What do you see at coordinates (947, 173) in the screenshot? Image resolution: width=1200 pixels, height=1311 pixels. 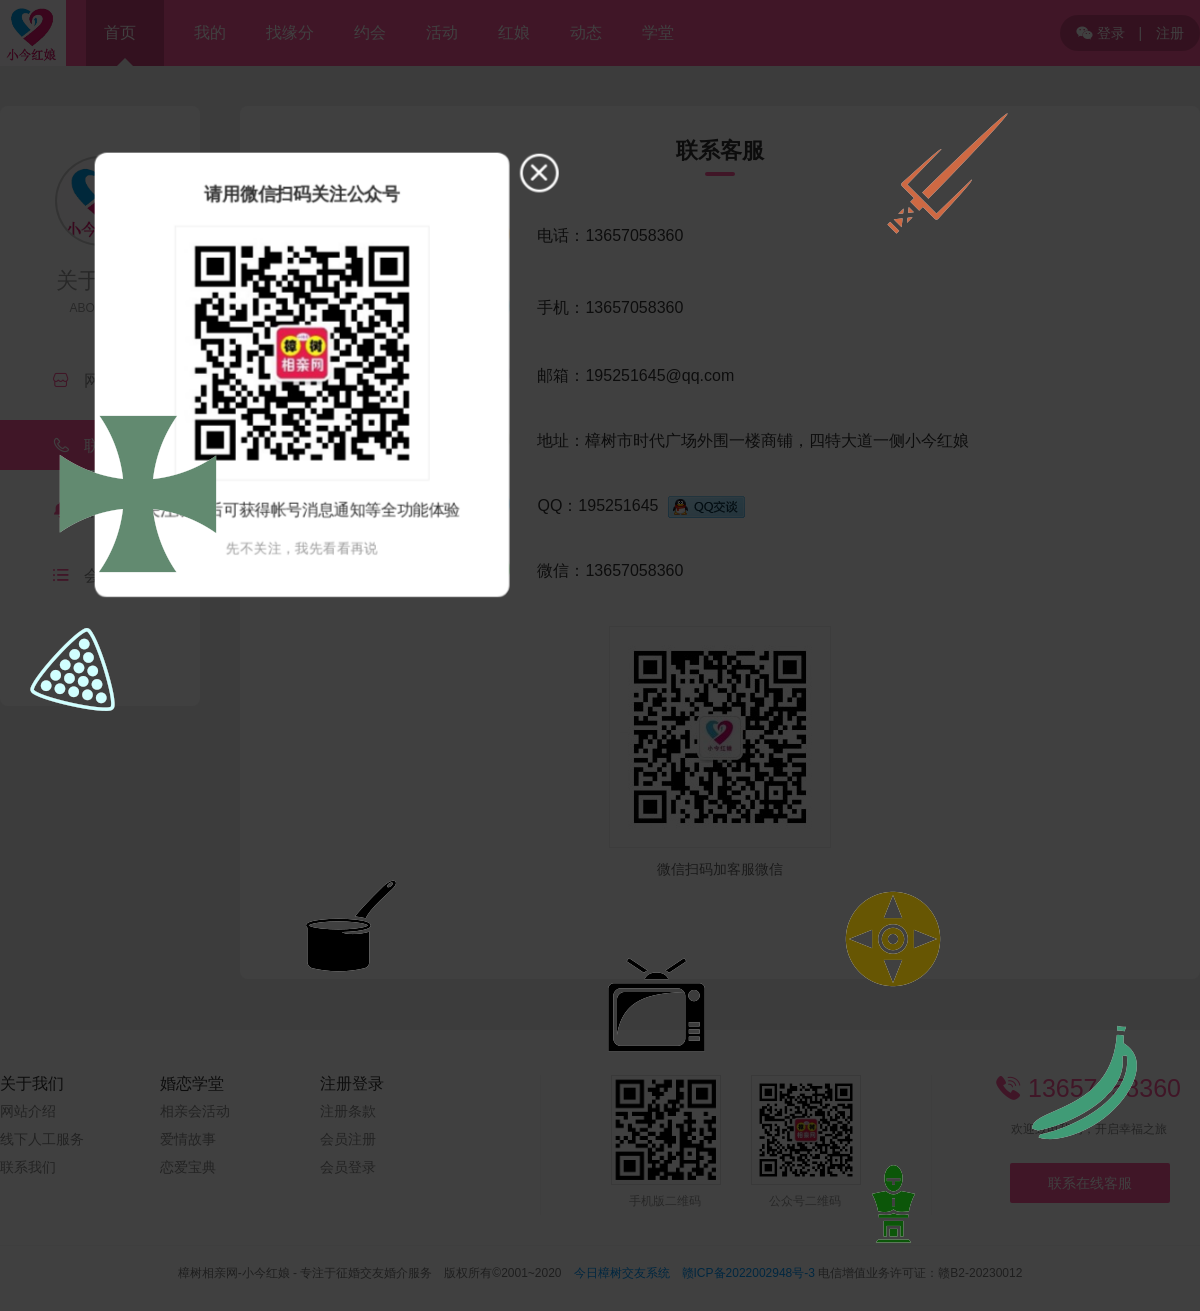 I see `select sai weapon in game inventory` at bounding box center [947, 173].